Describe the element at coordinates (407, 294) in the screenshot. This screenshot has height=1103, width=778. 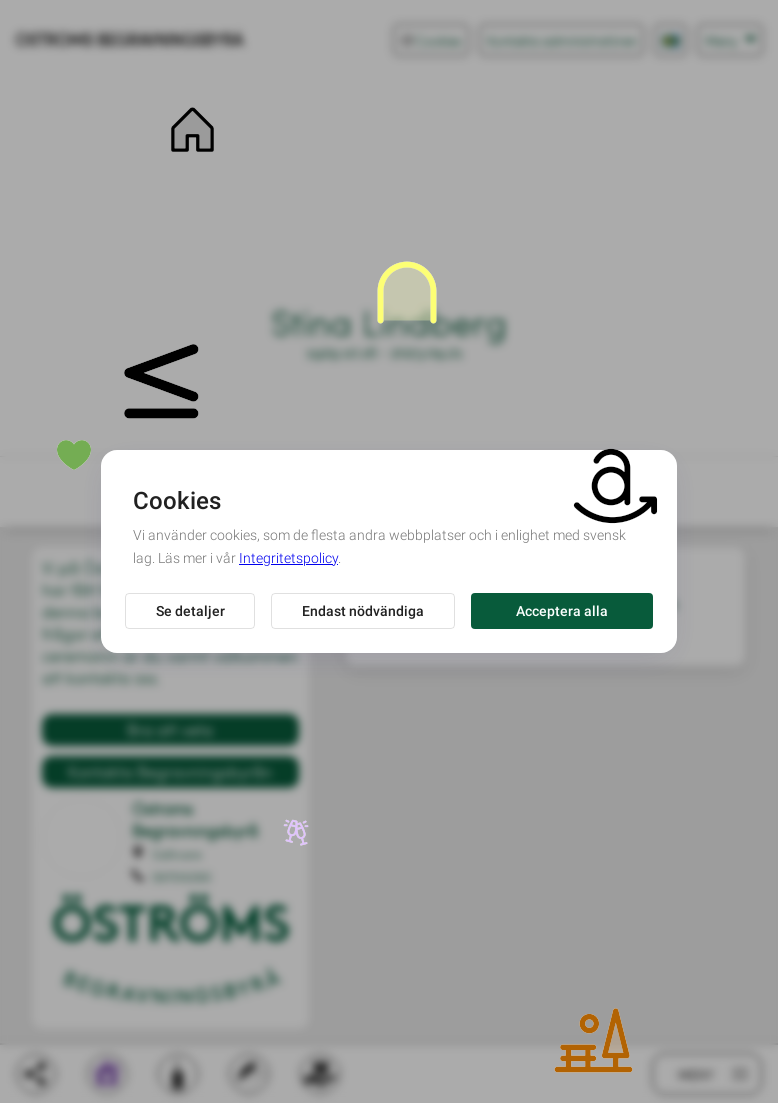
I see `represents set intersection in data operations` at that location.